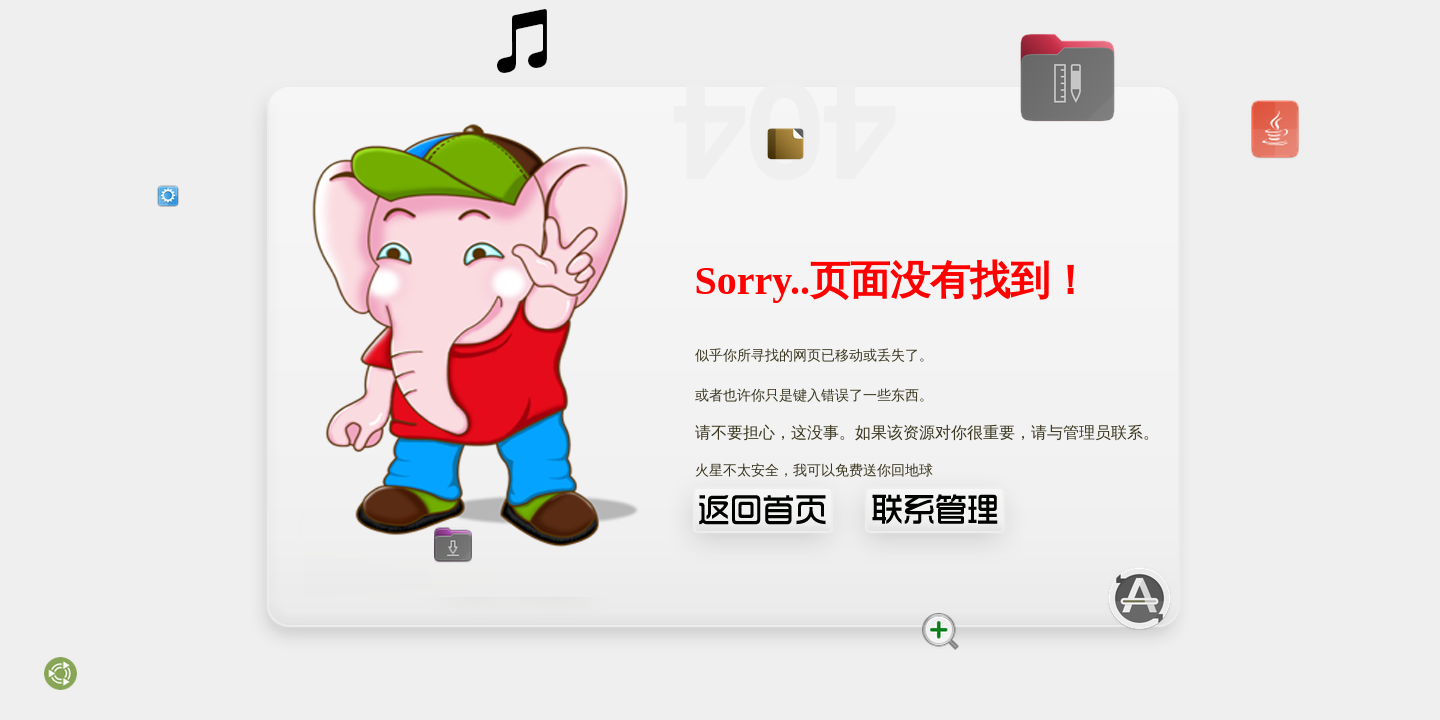 This screenshot has width=1440, height=720. Describe the element at coordinates (524, 41) in the screenshot. I see `access your music folder in the sidebar` at that location.